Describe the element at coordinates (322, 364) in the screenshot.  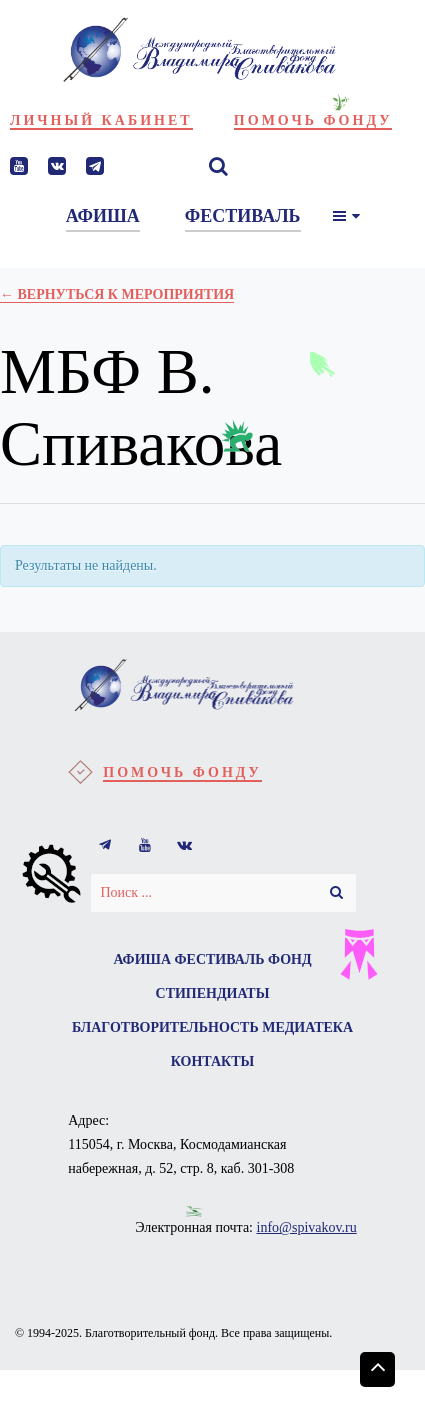
I see `indicates hoping for luck or a positive outcome` at that location.